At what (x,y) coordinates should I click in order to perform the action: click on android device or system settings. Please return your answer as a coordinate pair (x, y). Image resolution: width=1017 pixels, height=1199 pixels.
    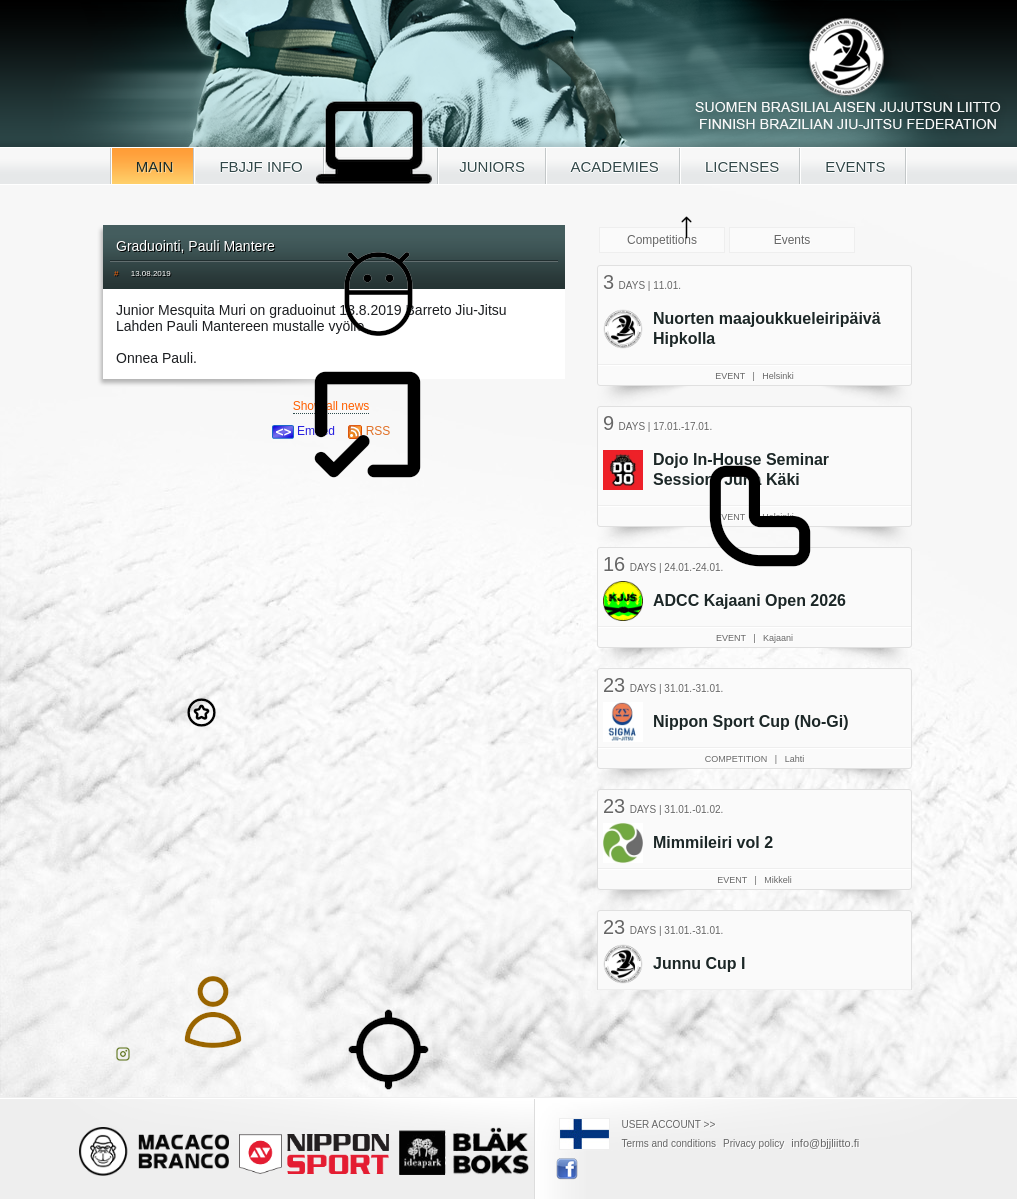
    Looking at the image, I should click on (378, 292).